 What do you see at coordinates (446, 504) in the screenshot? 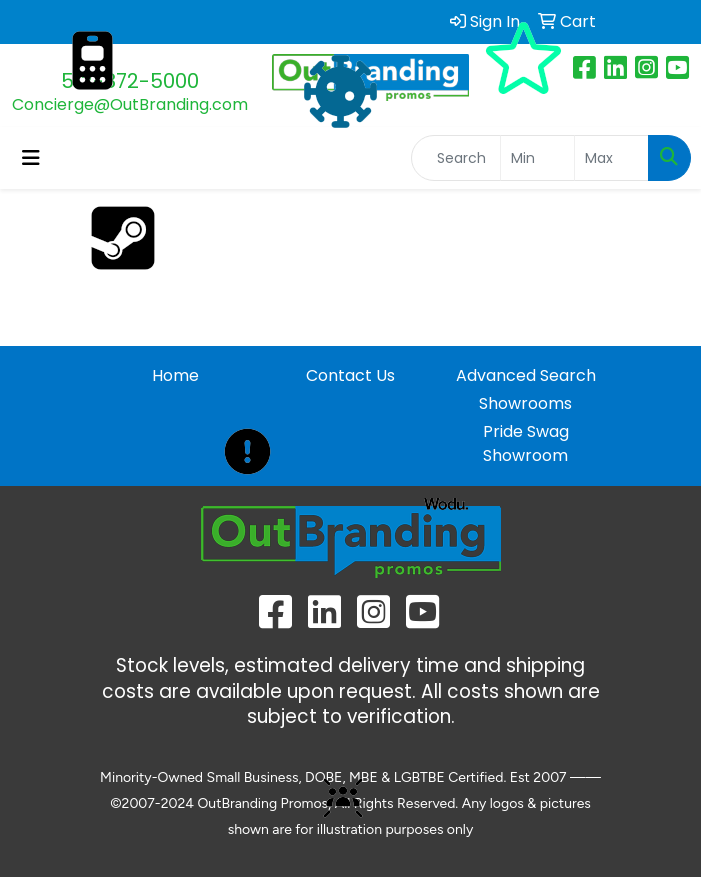
I see `wodu brand logo` at bounding box center [446, 504].